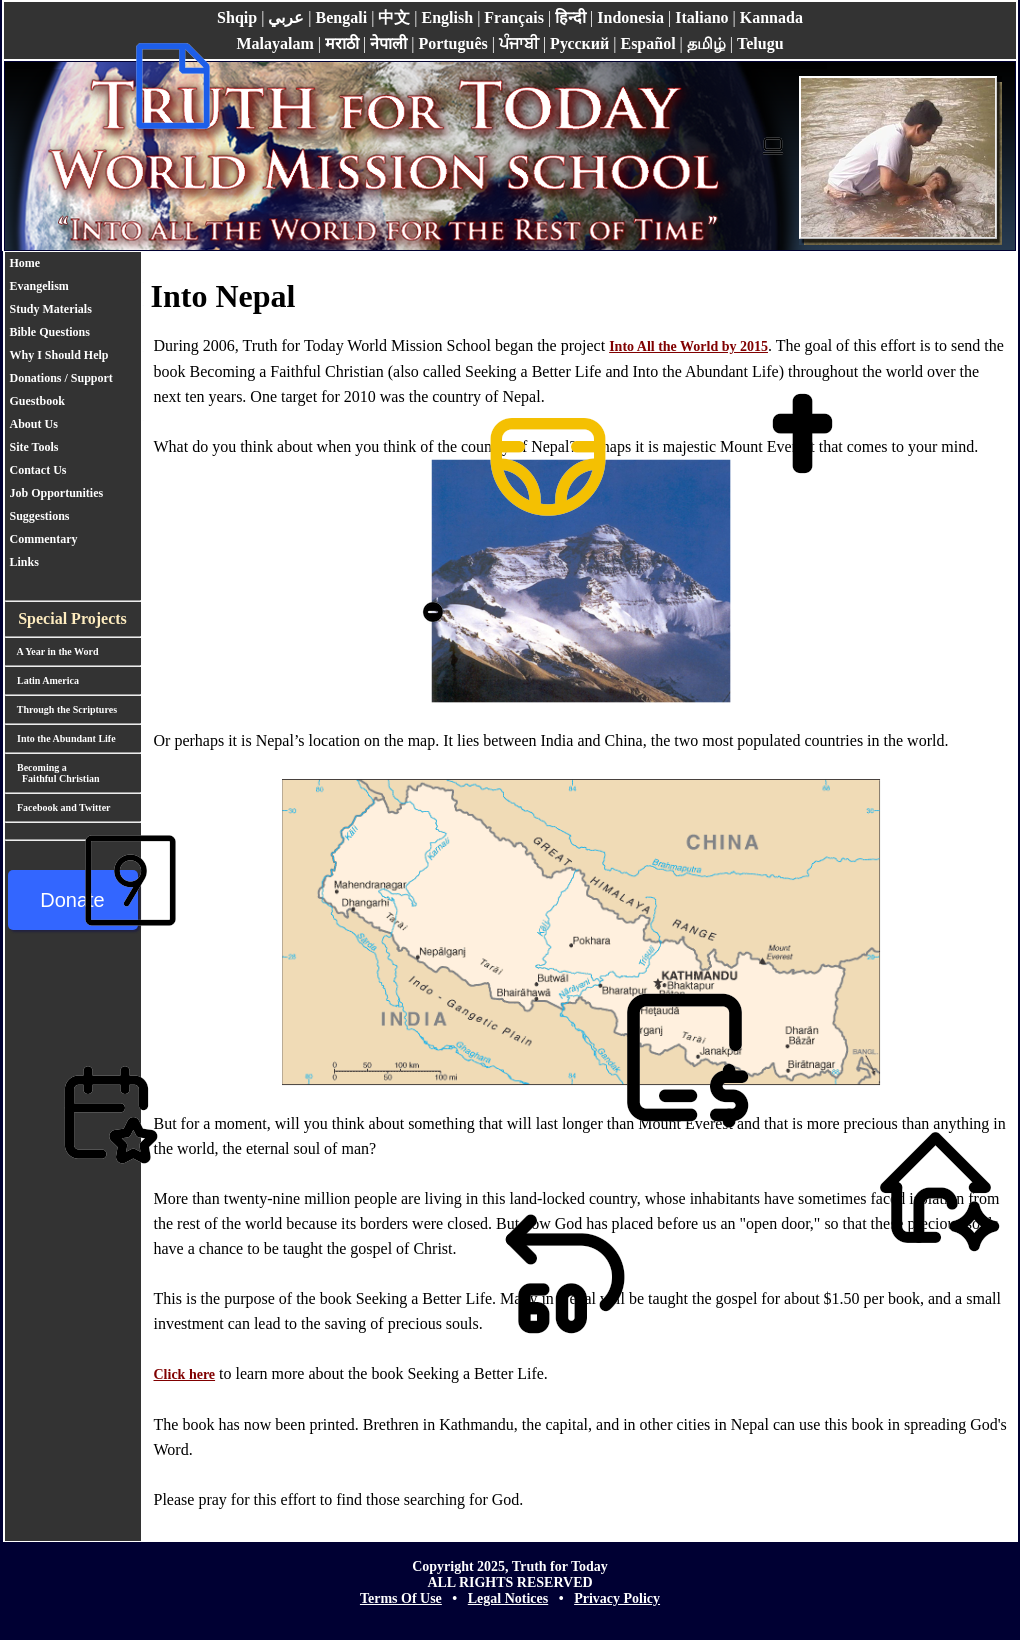 This screenshot has height=1640, width=1020. I want to click on select or input the number nine, so click(130, 880).